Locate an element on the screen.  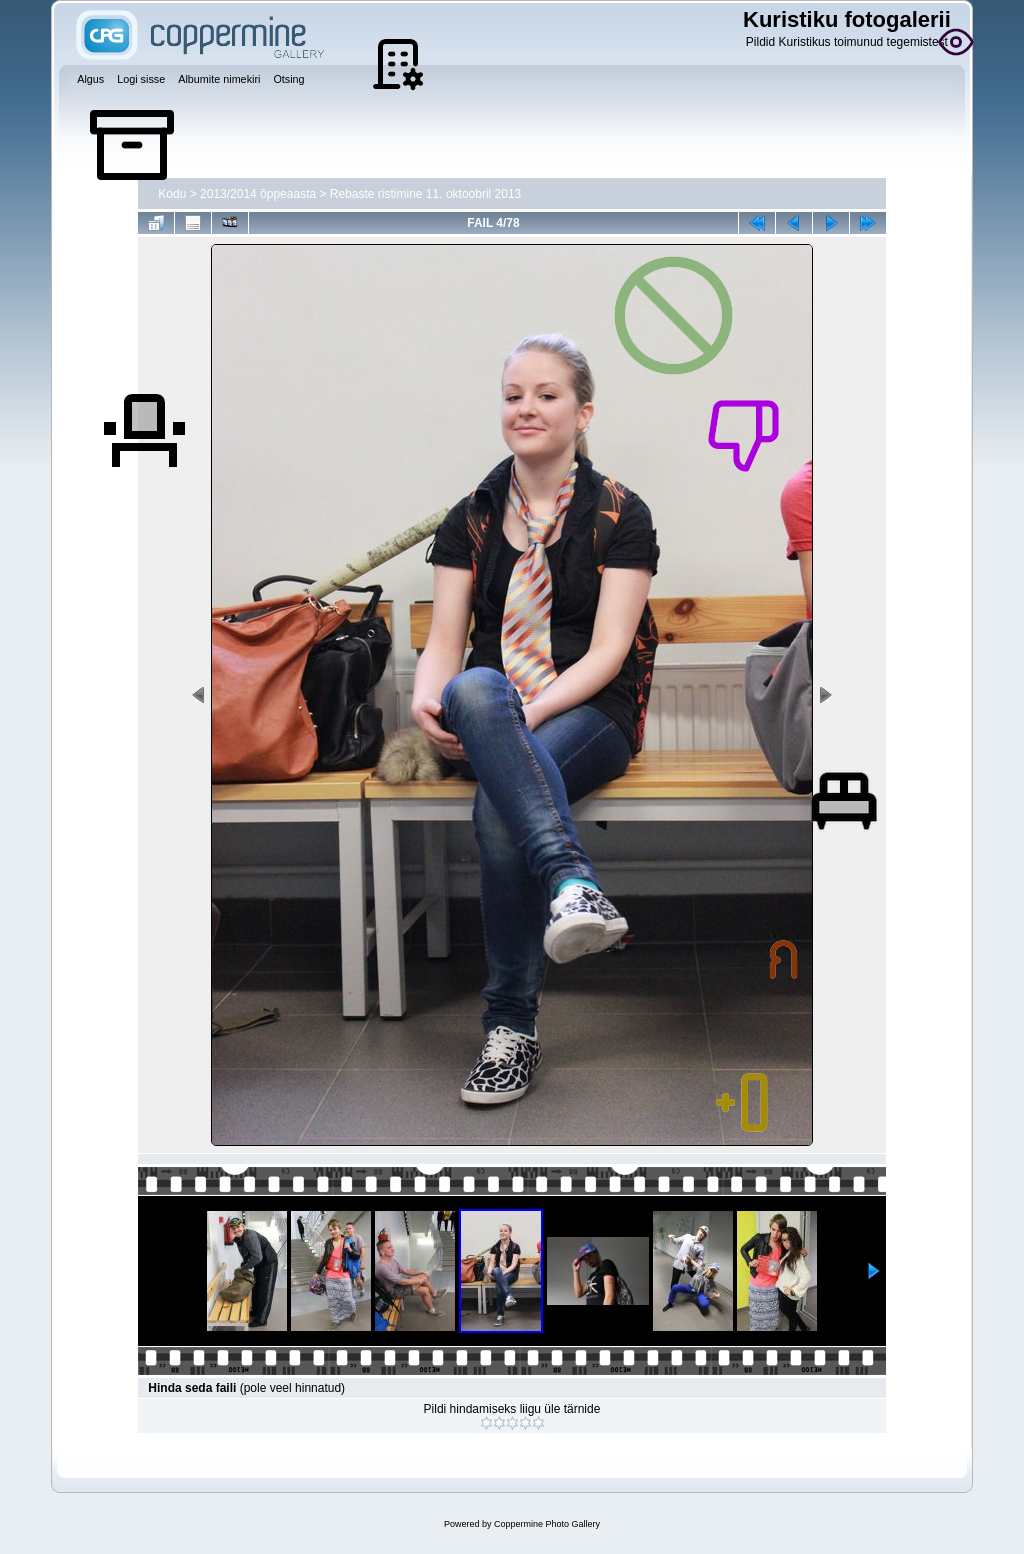
access building or facility settings is located at coordinates (398, 64).